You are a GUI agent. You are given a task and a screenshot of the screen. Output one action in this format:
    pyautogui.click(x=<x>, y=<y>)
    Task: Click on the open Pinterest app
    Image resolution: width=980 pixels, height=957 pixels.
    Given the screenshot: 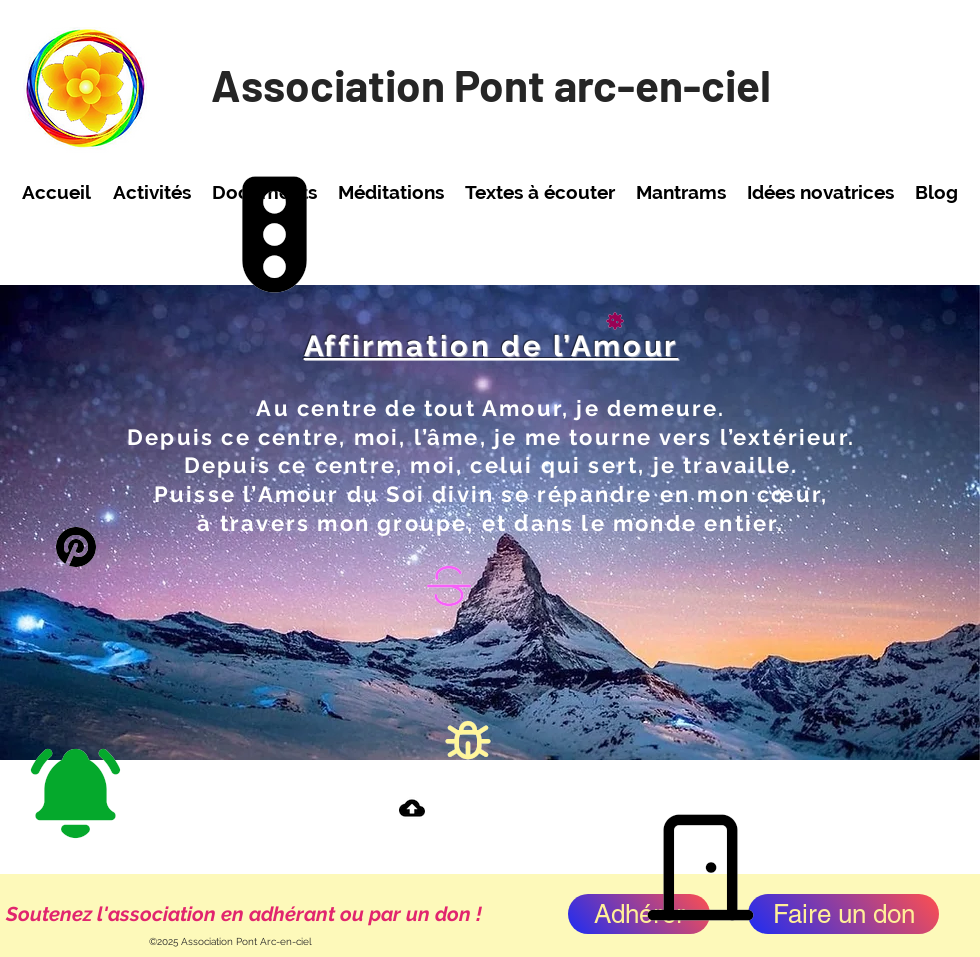 What is the action you would take?
    pyautogui.click(x=76, y=547)
    